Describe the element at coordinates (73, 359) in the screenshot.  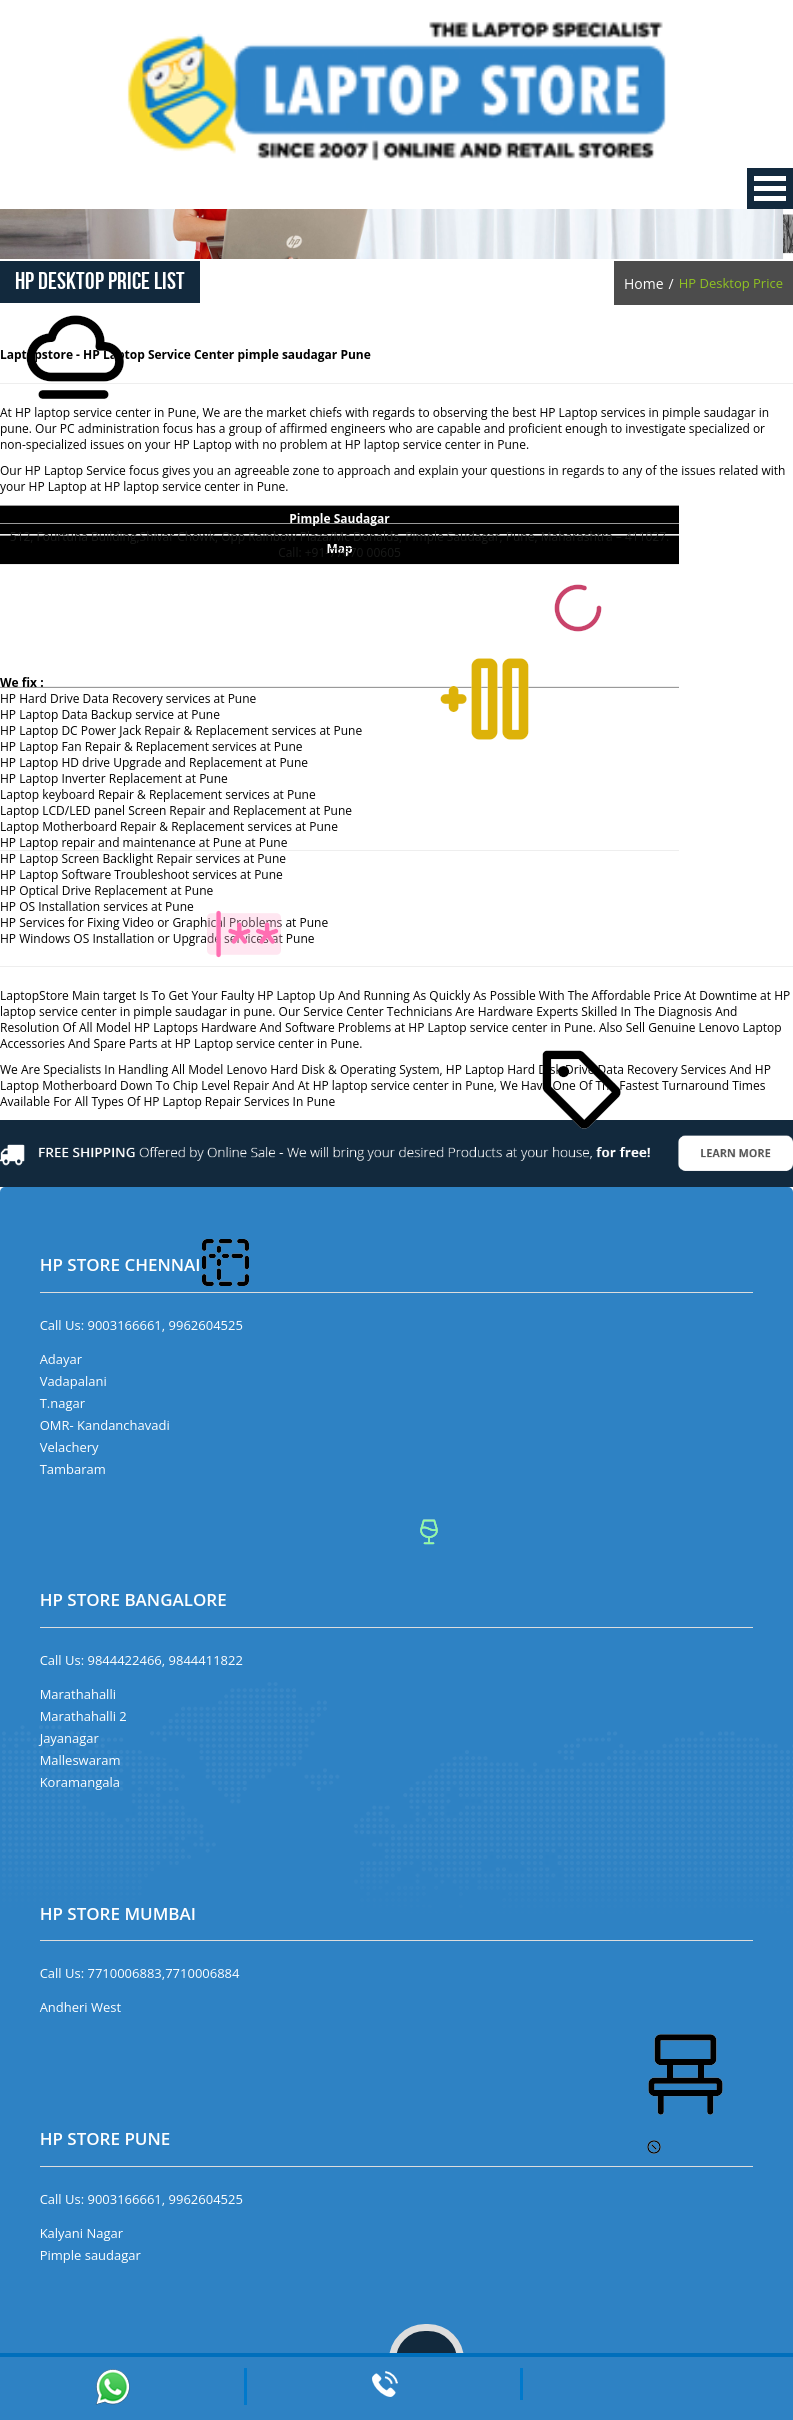
I see `indicates foggy weather conditions` at that location.